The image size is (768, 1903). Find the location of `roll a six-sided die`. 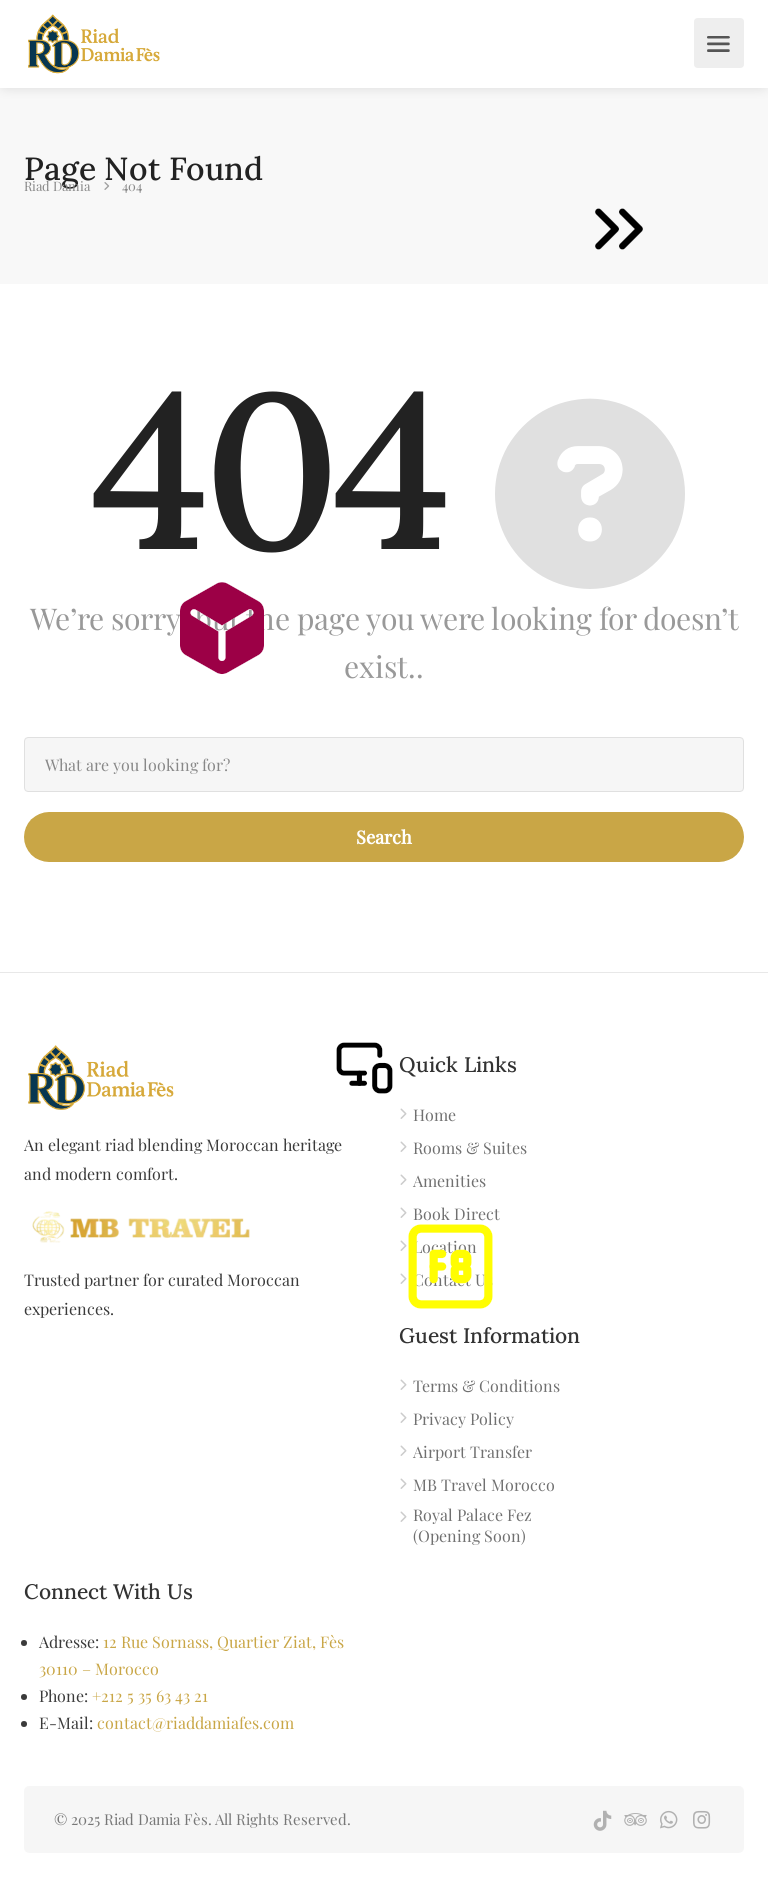

roll a six-sided die is located at coordinates (222, 627).